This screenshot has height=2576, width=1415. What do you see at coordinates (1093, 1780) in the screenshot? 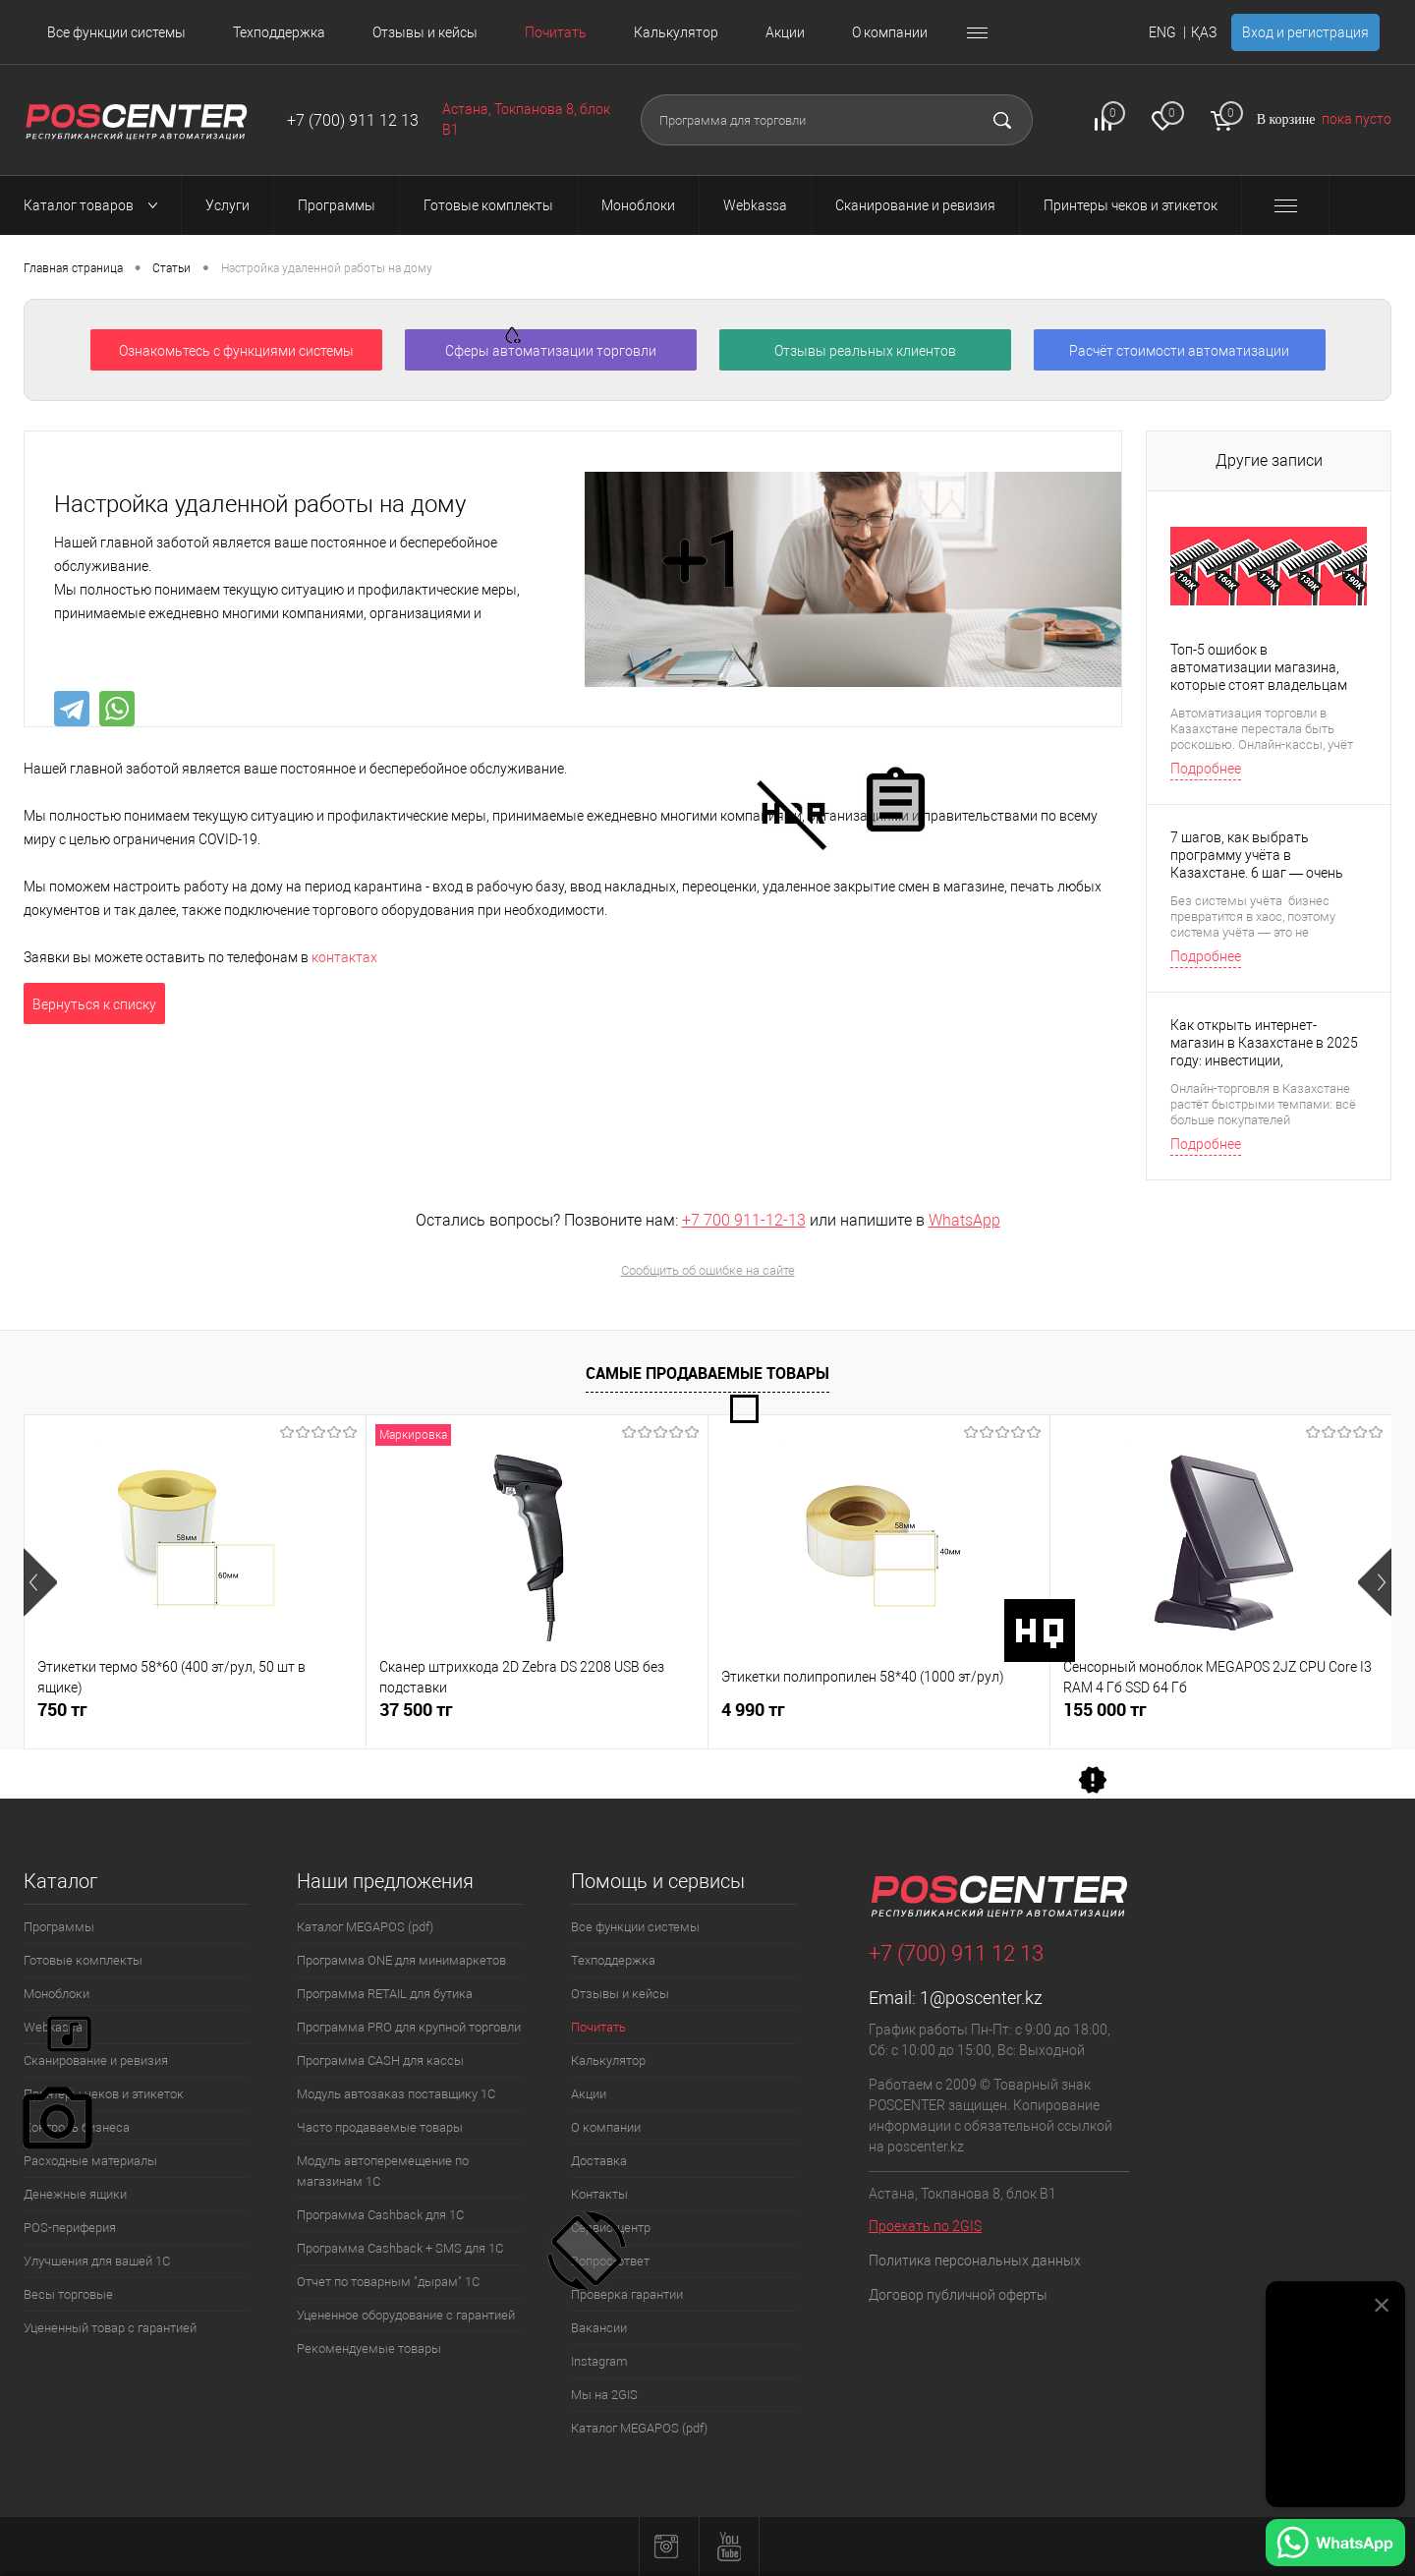
I see `indicates new or recently added content` at bounding box center [1093, 1780].